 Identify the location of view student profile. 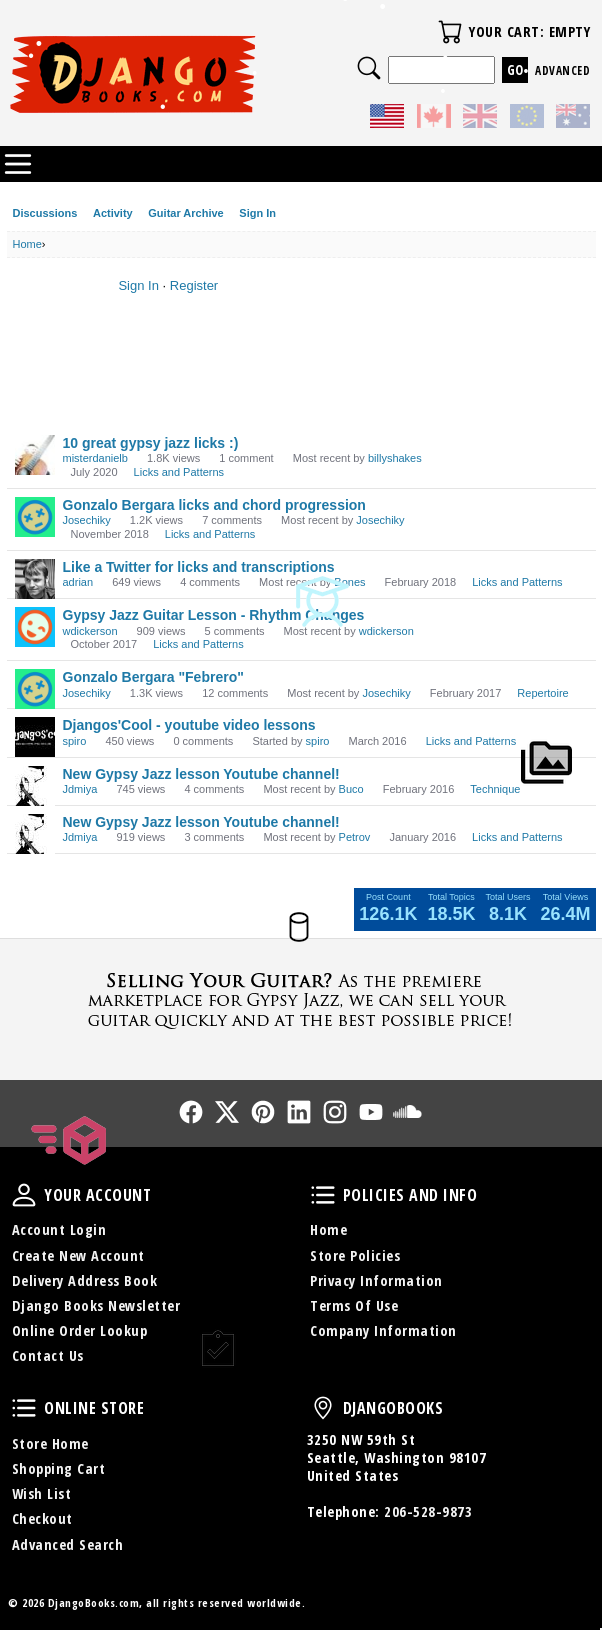
(322, 602).